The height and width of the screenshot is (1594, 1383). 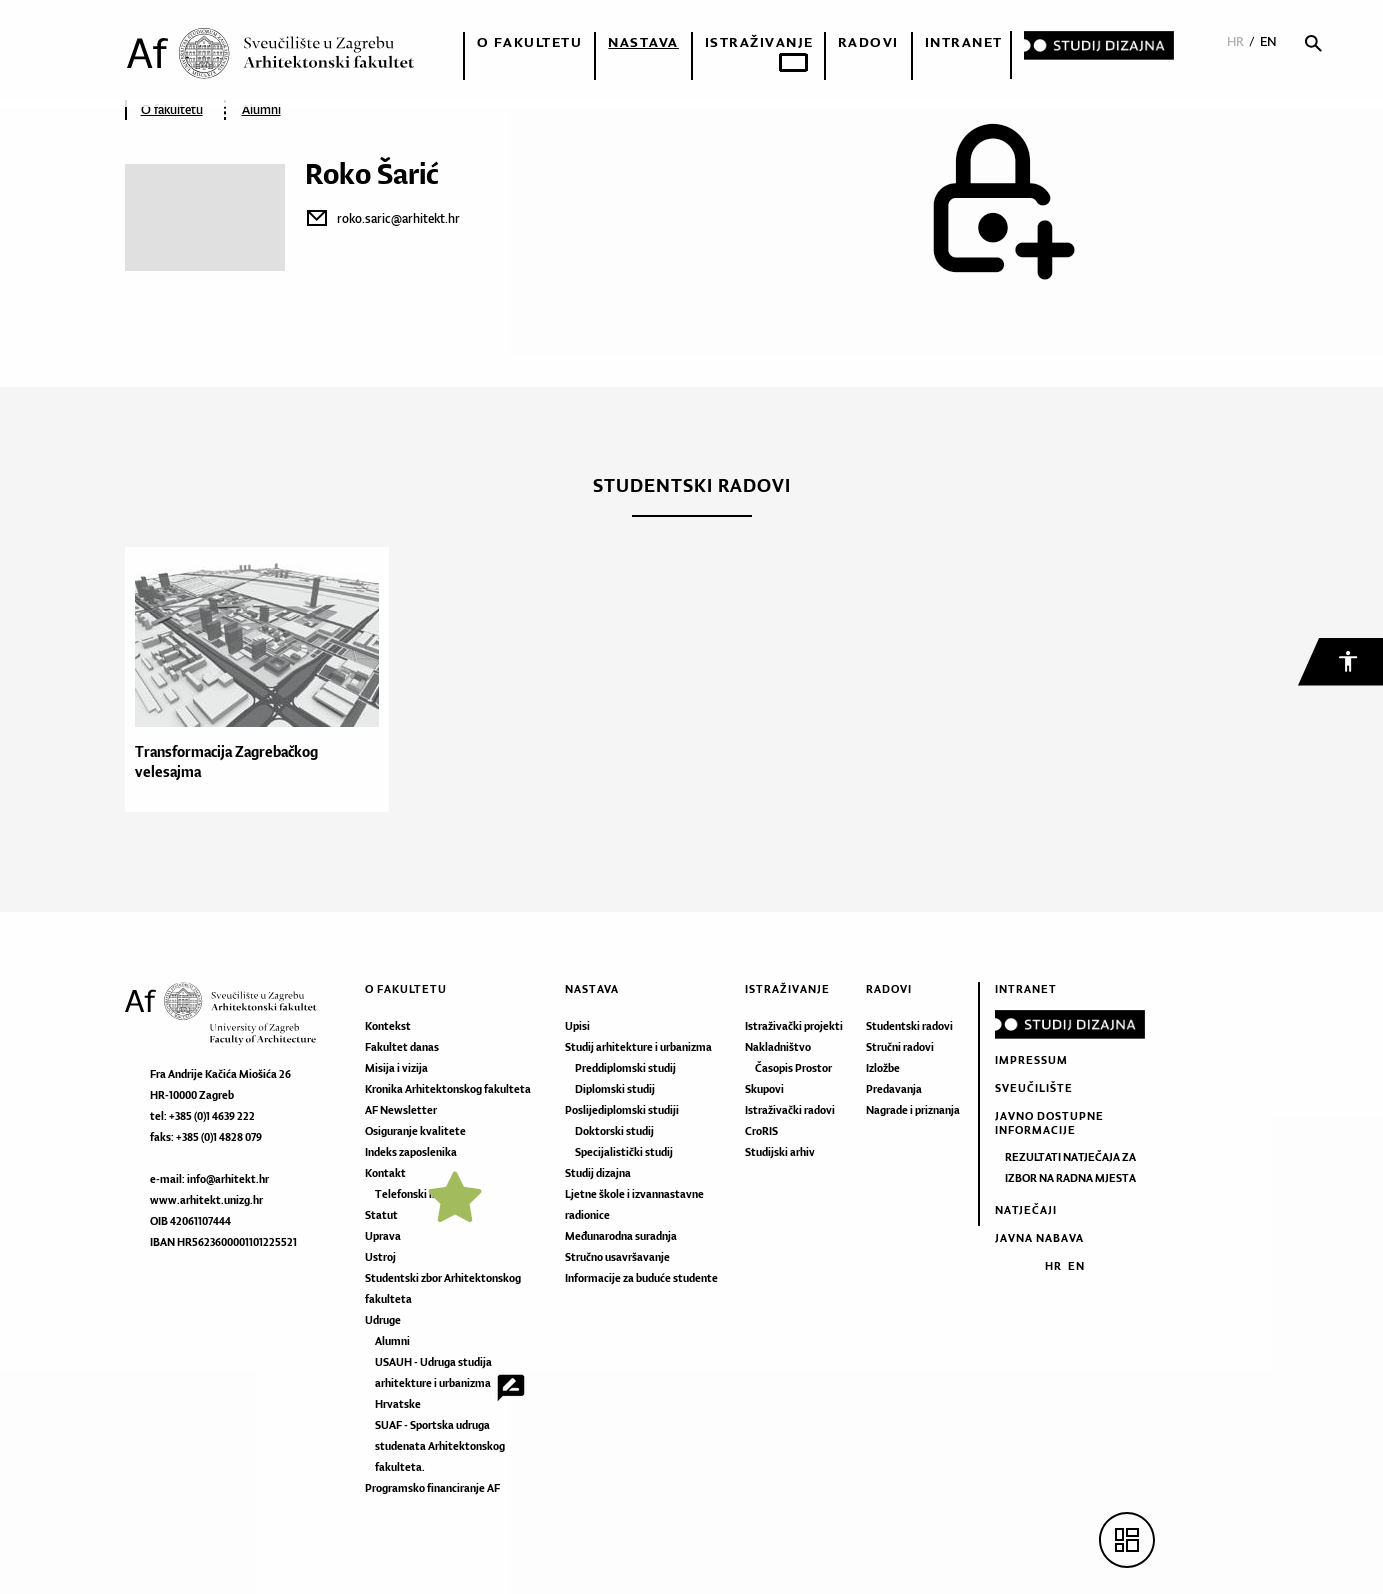 What do you see at coordinates (793, 62) in the screenshot?
I see `crop image to 16:9 aspect ratio` at bounding box center [793, 62].